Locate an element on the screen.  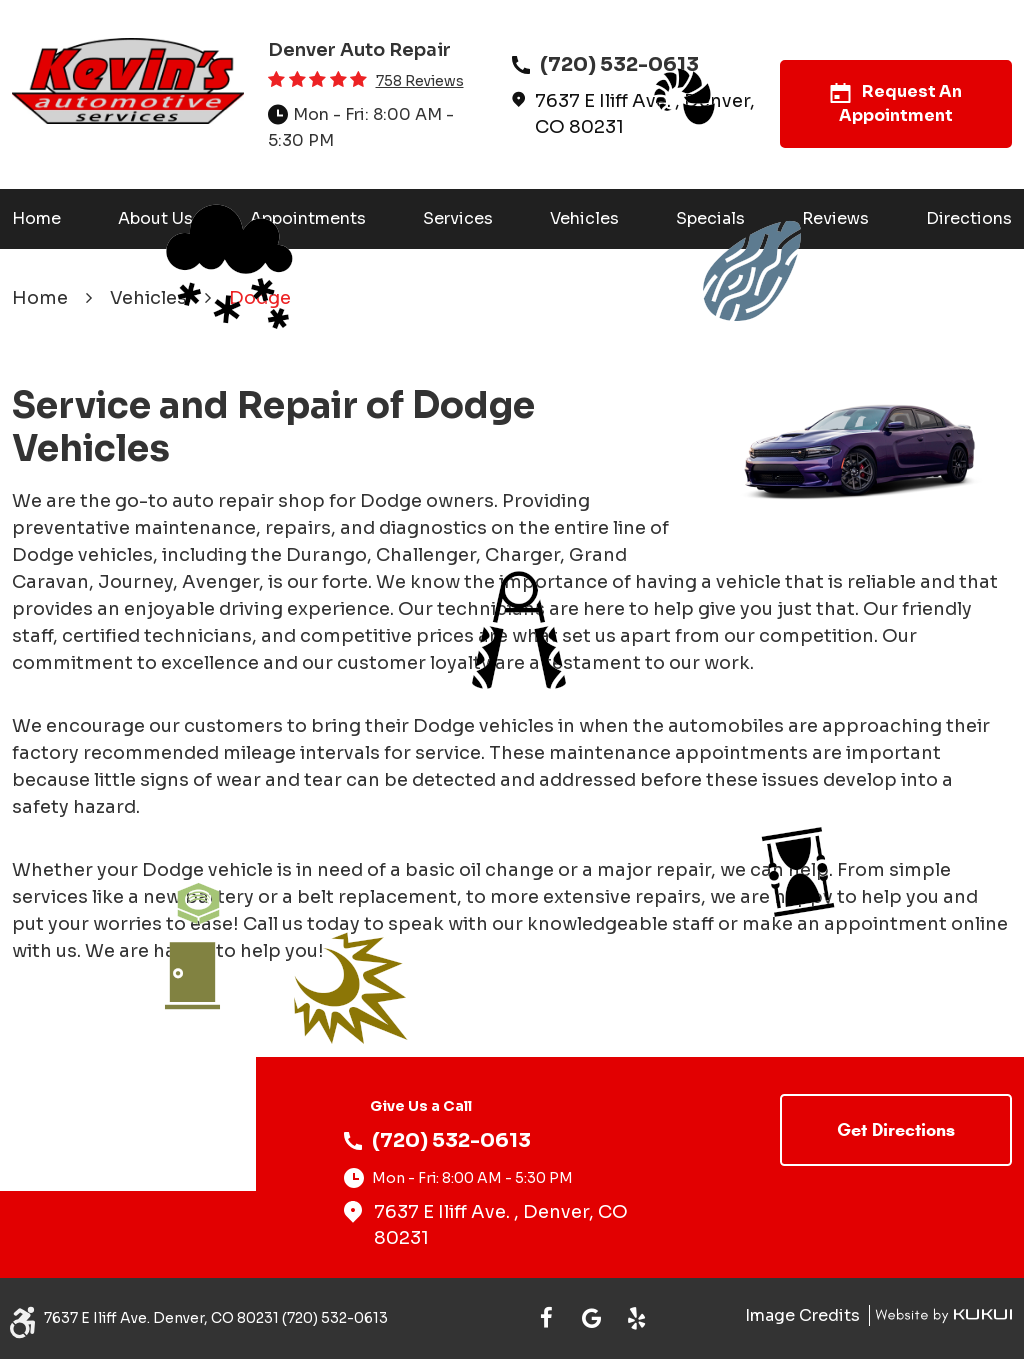
indicates electrical or energy surge event is located at coordinates (351, 987).